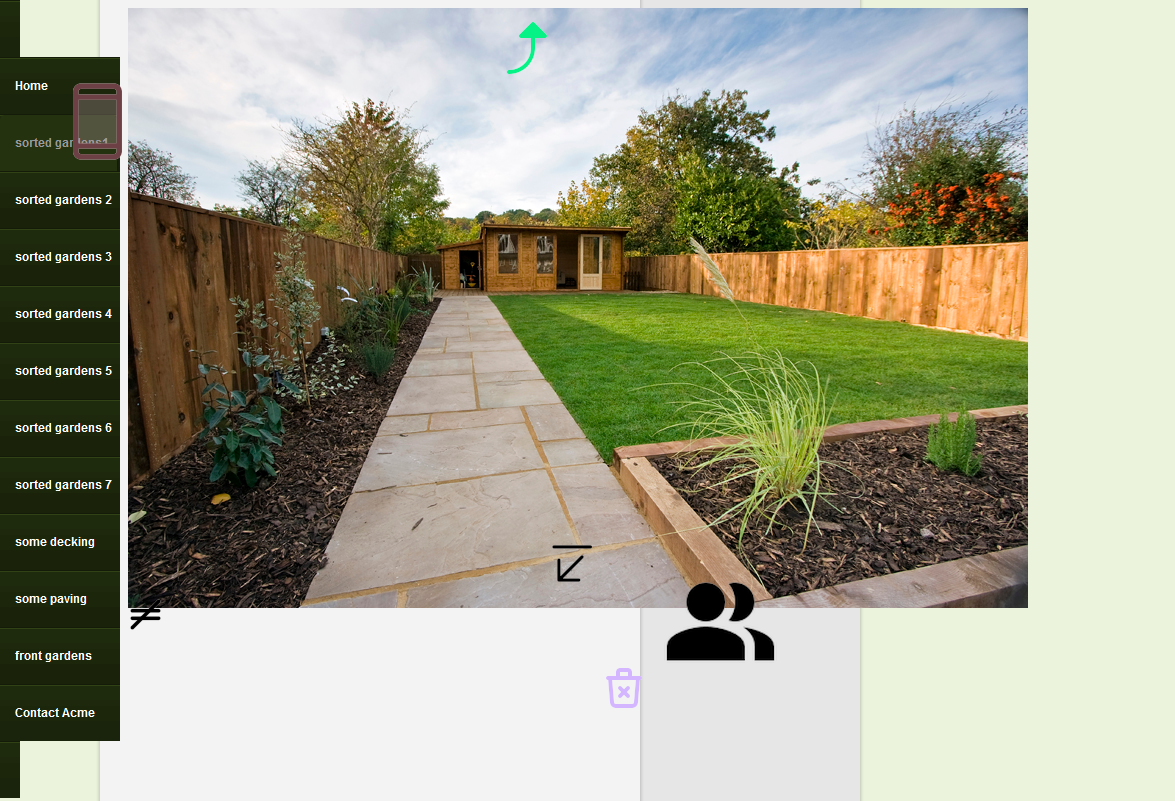 The image size is (1175, 801). I want to click on permanently delete an item, so click(624, 688).